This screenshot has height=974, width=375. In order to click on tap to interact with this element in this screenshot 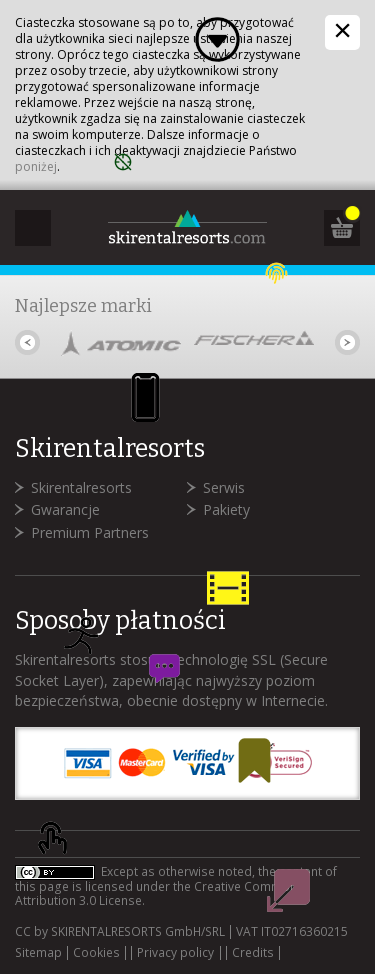, I will do `click(52, 838)`.